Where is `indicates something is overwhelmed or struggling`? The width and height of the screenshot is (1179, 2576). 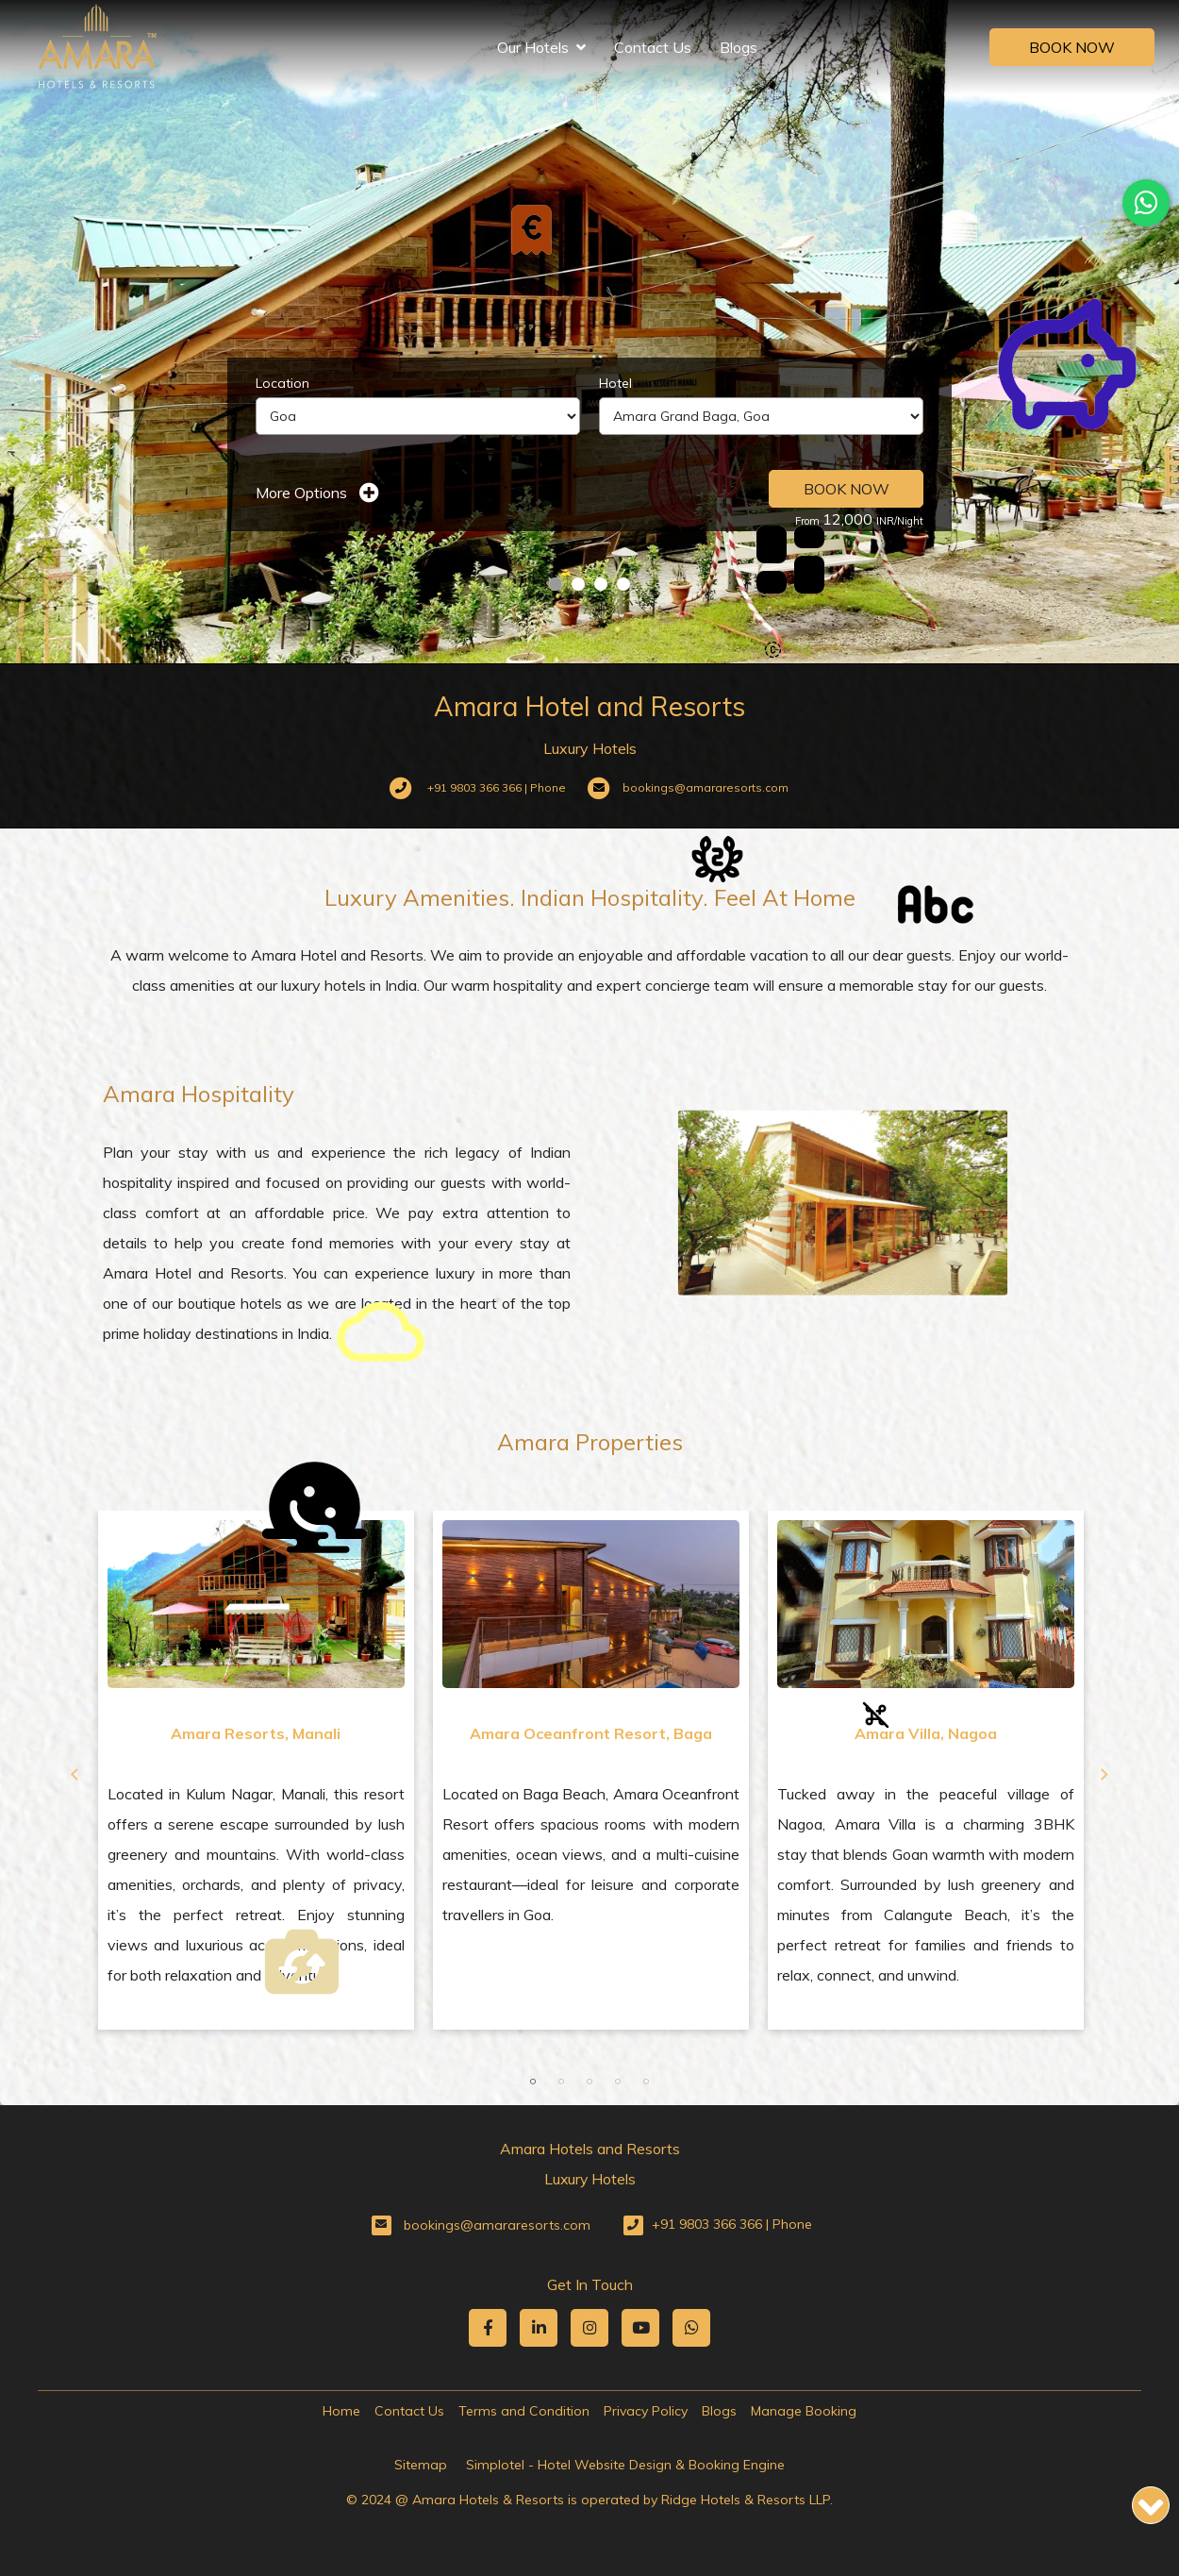
indicates something is overwhelmed or struggling is located at coordinates (314, 1507).